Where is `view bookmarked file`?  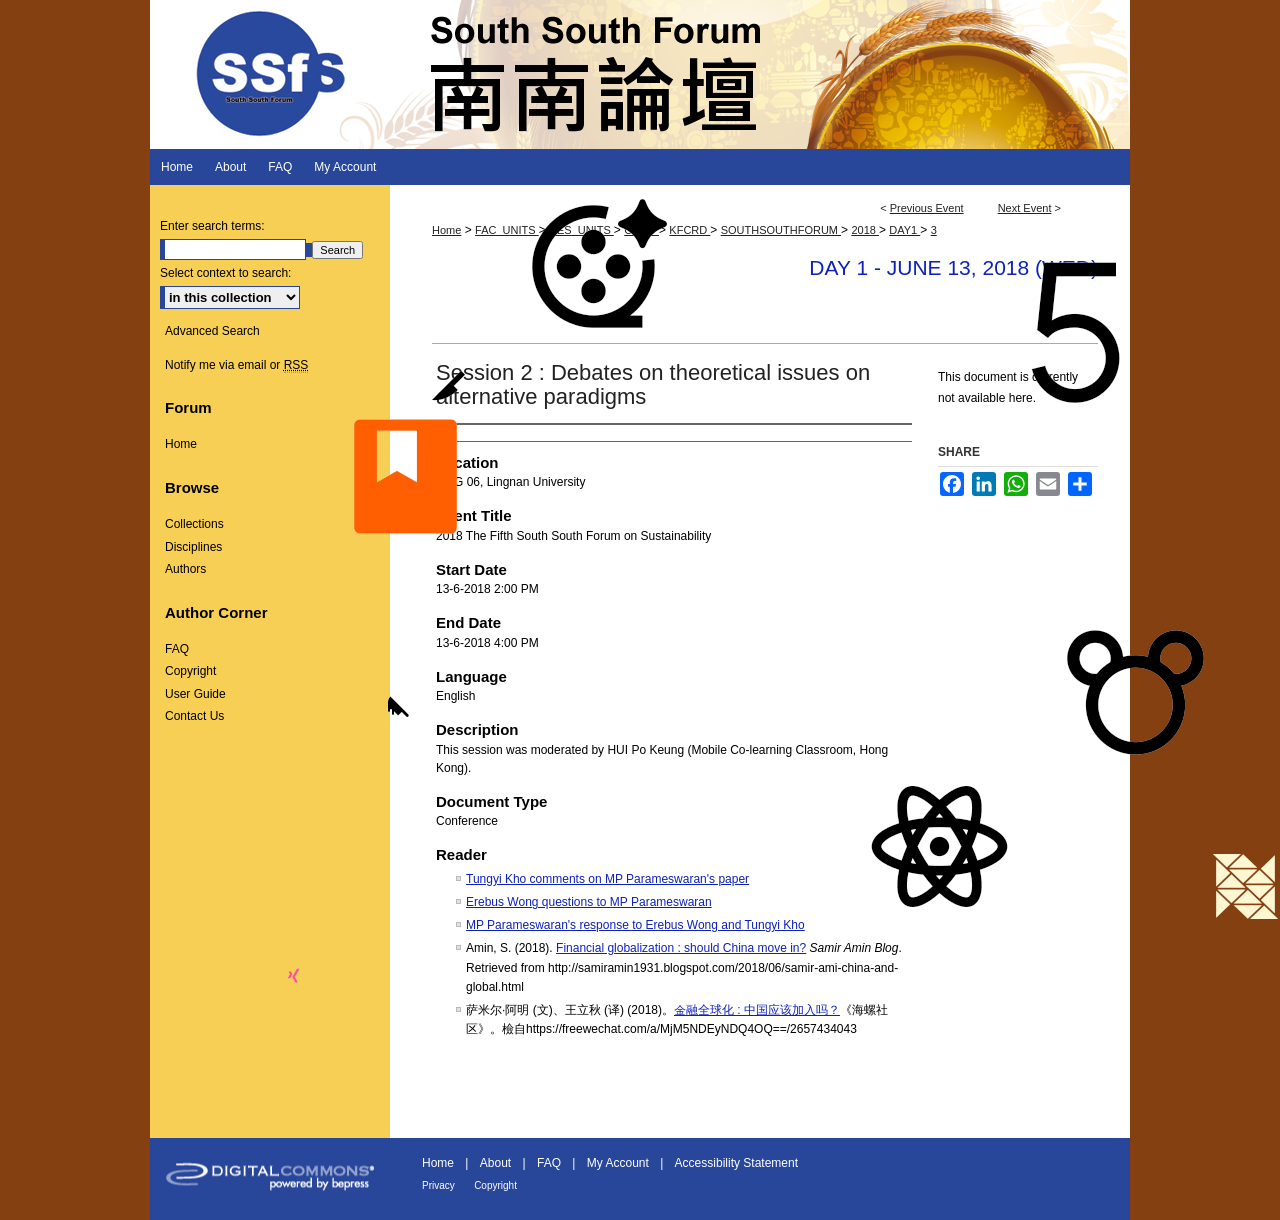
view bookmarked file is located at coordinates (405, 476).